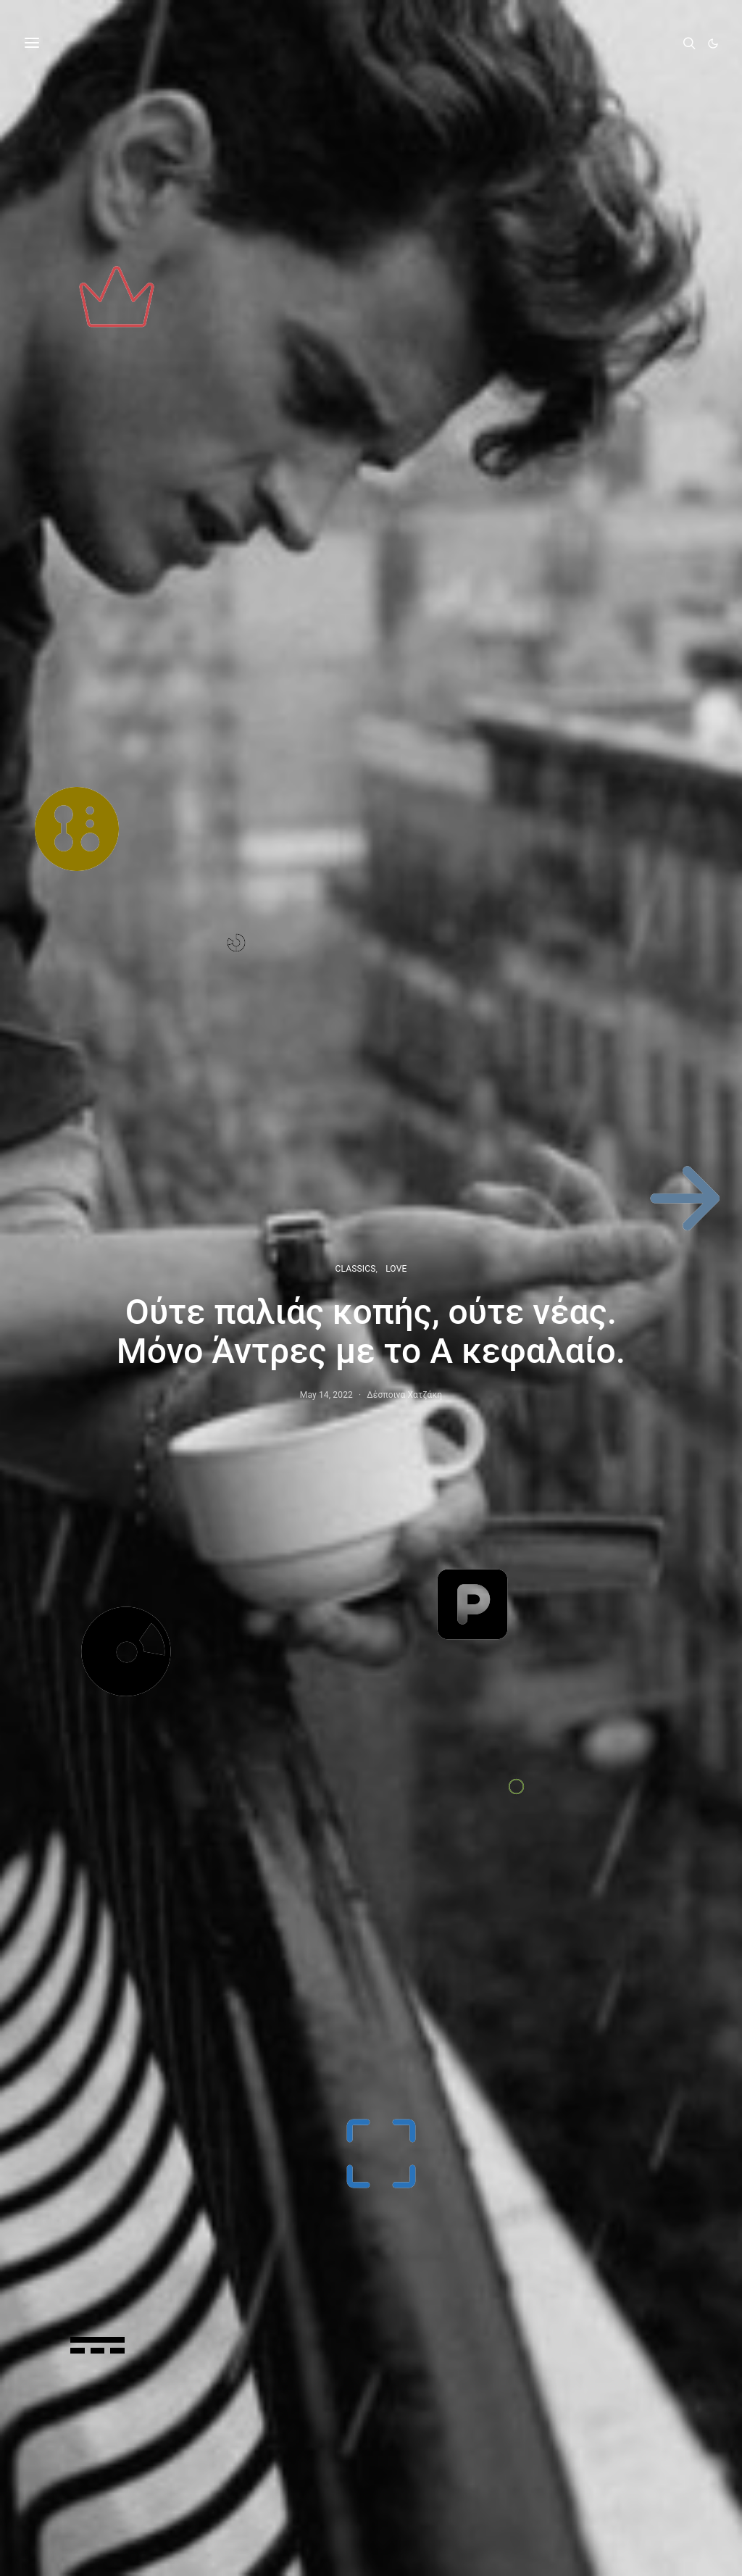 The width and height of the screenshot is (742, 2576). What do you see at coordinates (516, 1786) in the screenshot?
I see `unselected radio button or checkbox option` at bounding box center [516, 1786].